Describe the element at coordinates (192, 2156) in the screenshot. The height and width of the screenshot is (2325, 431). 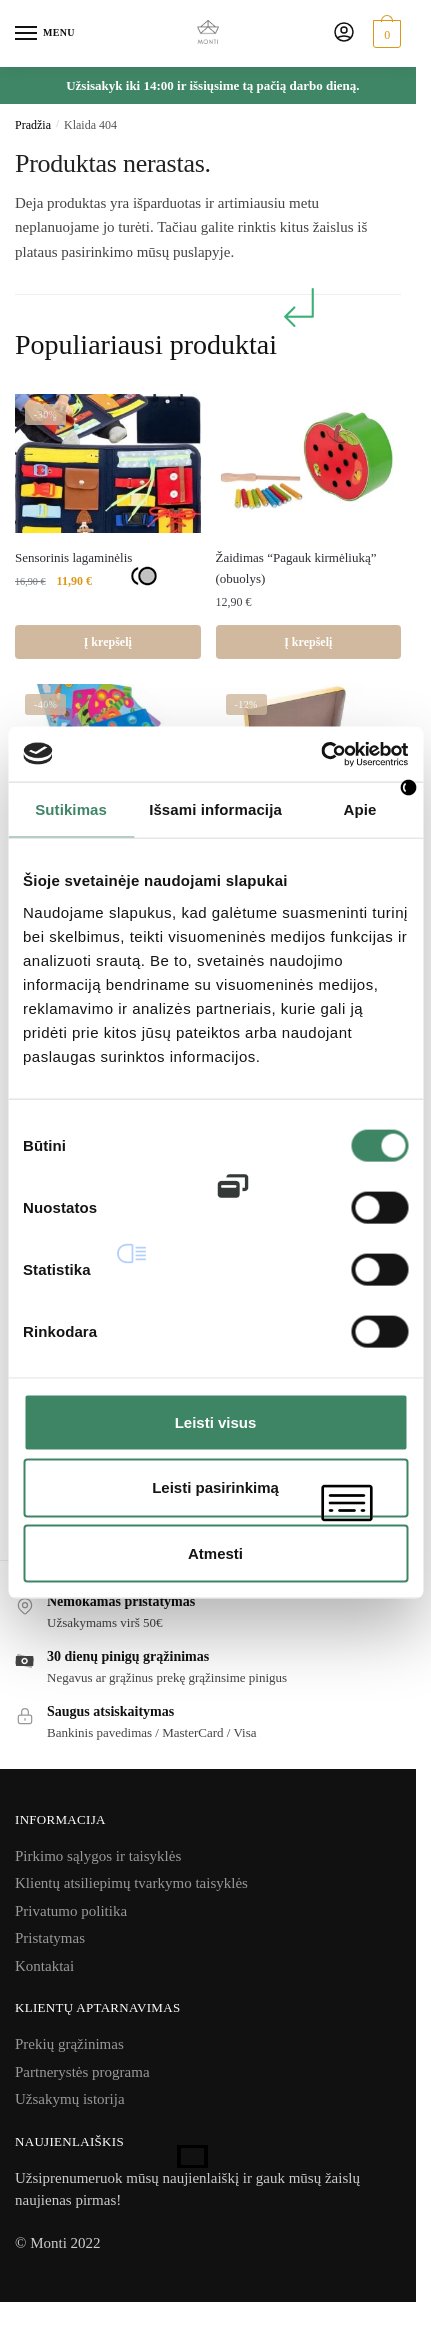
I see `crop image to landscape orientation` at that location.